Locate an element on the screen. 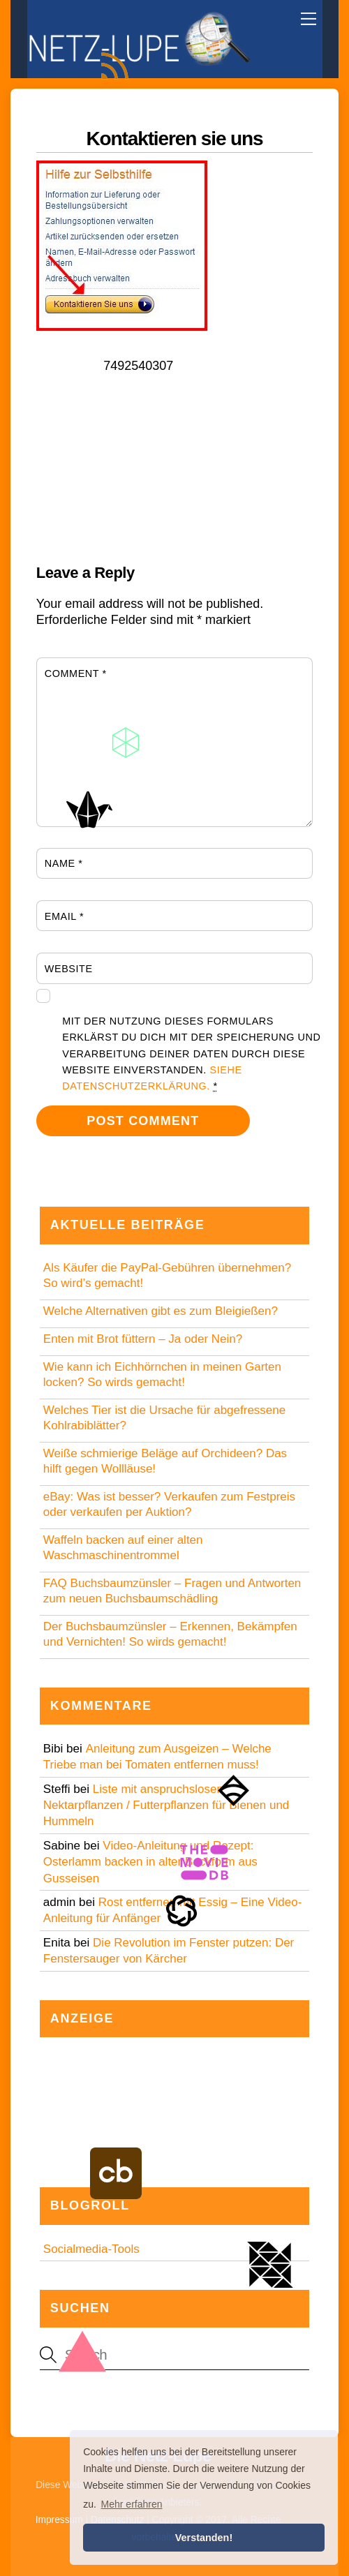 The image size is (349, 2576). open padlet app is located at coordinates (89, 810).